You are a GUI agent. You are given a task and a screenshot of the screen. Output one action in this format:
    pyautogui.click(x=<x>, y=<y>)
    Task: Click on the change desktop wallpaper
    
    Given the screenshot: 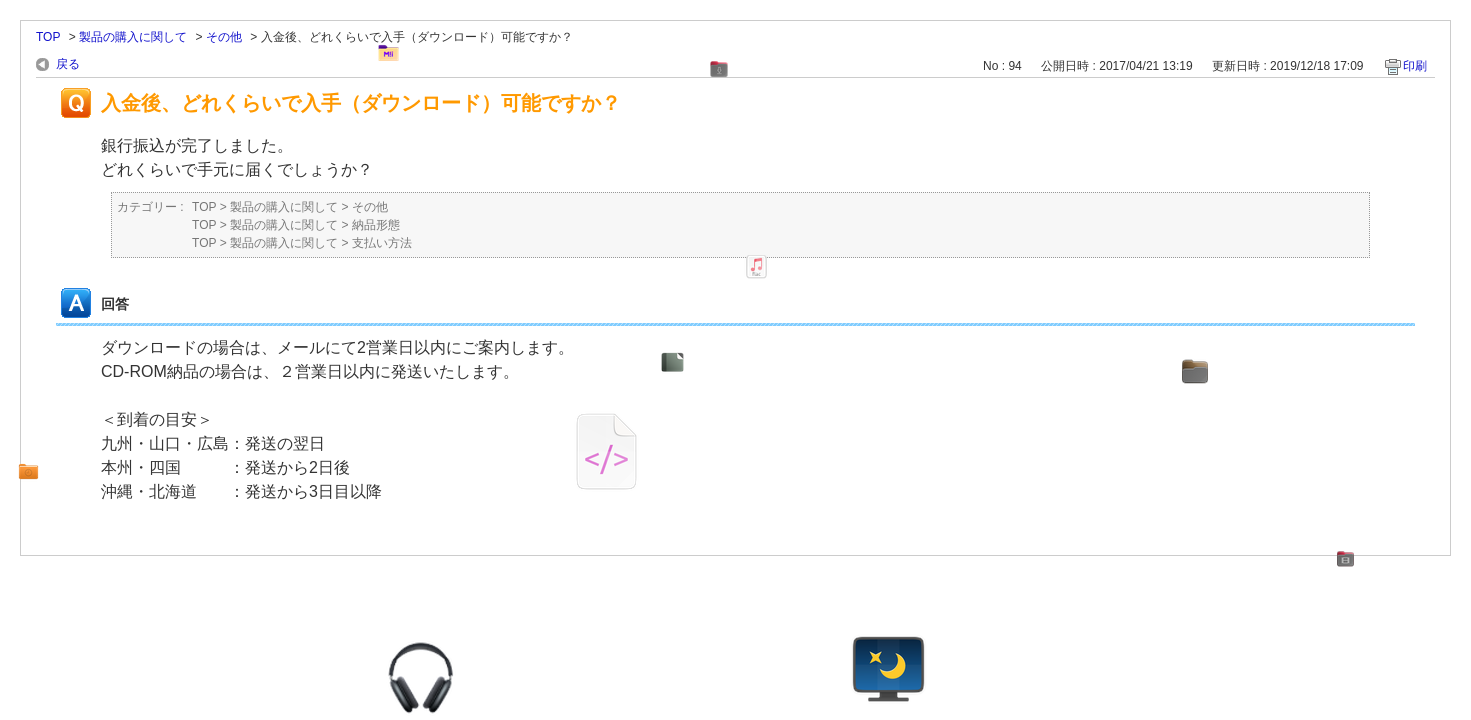 What is the action you would take?
    pyautogui.click(x=672, y=361)
    